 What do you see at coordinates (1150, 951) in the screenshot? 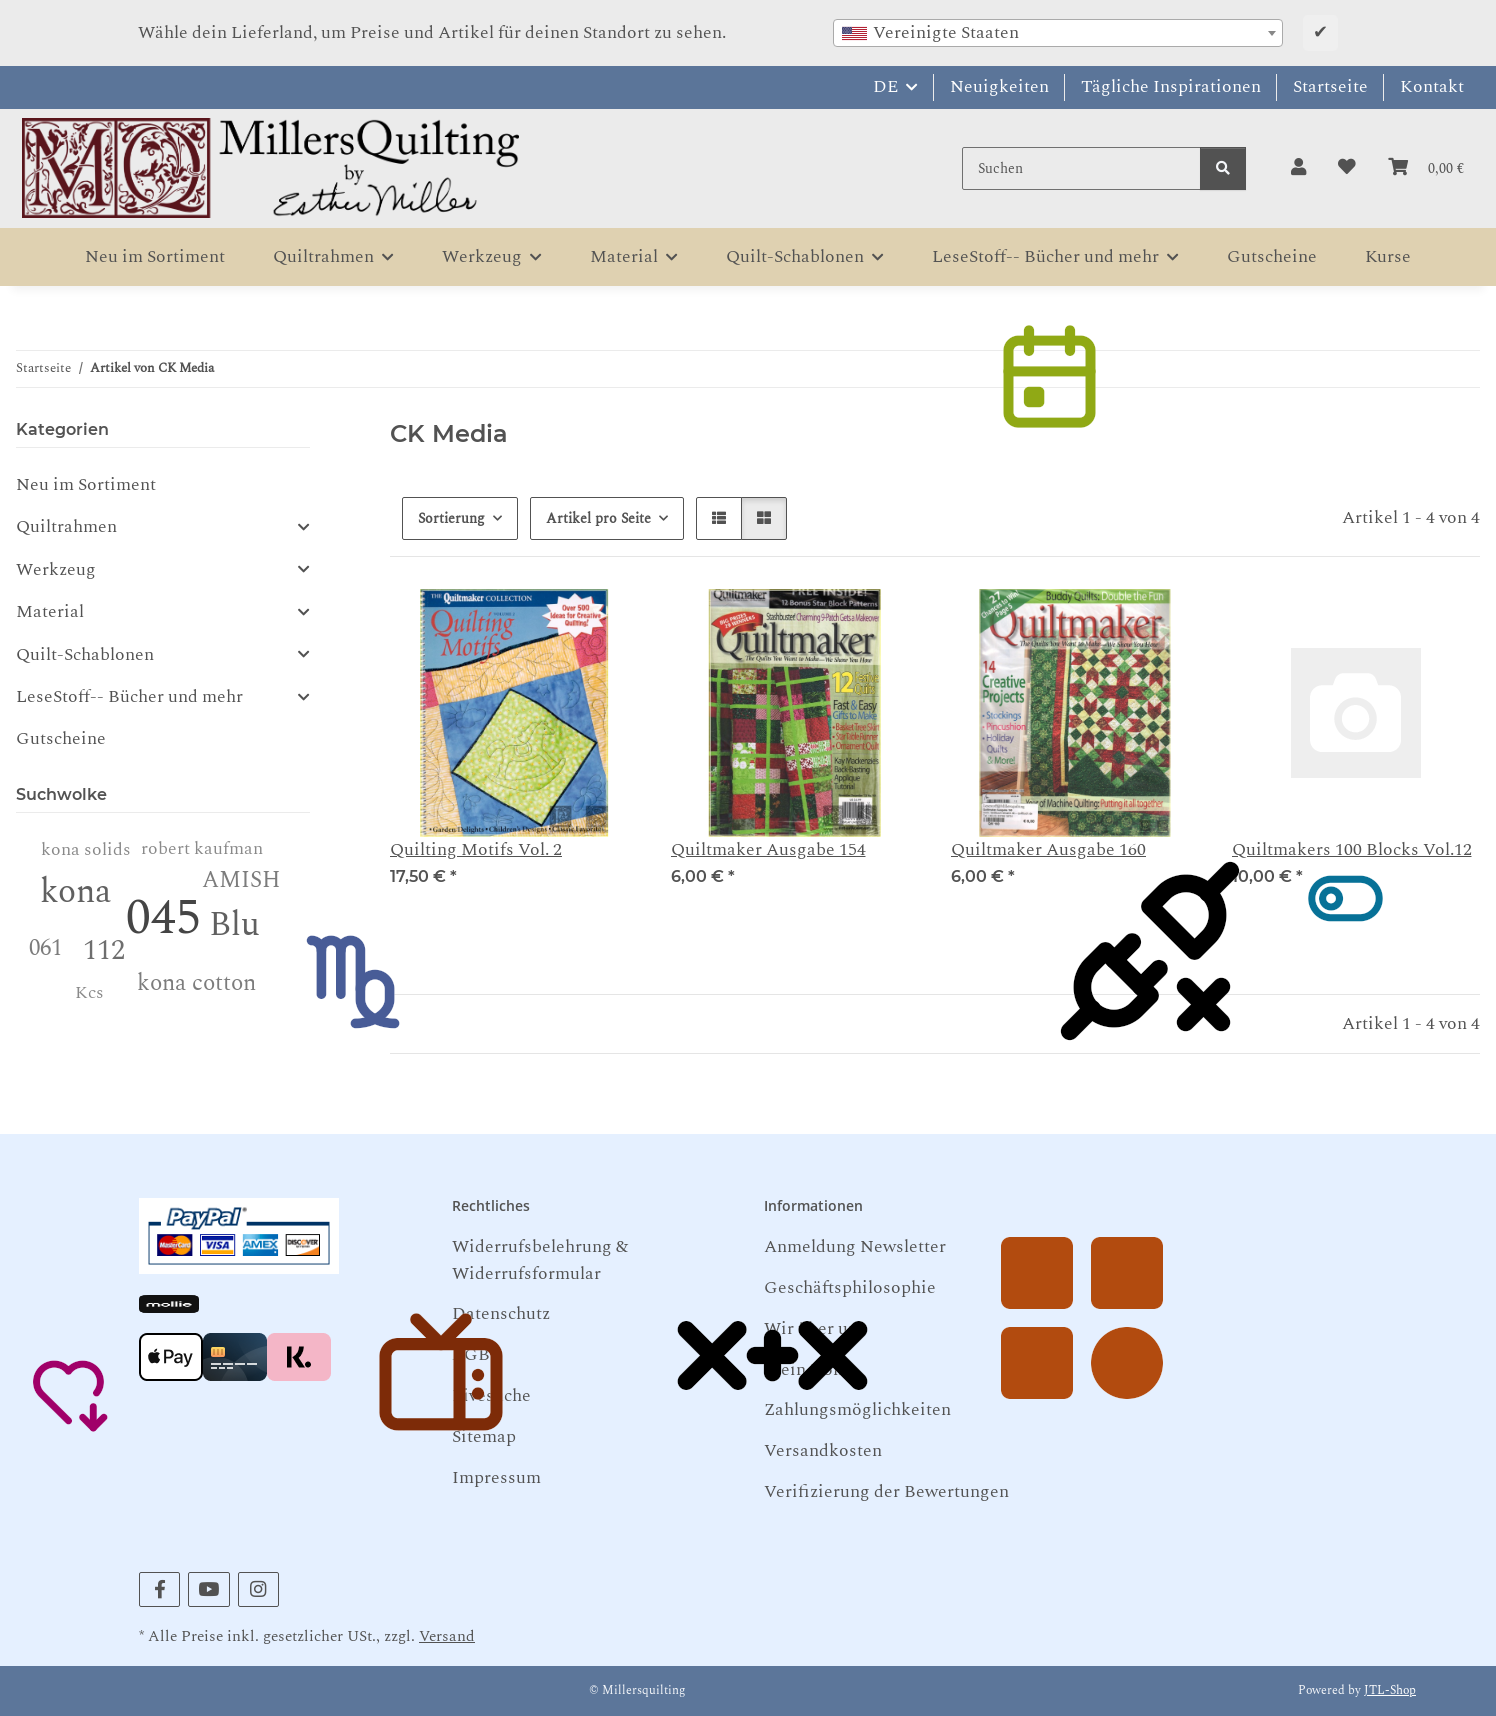
I see `disconnect from power source` at bounding box center [1150, 951].